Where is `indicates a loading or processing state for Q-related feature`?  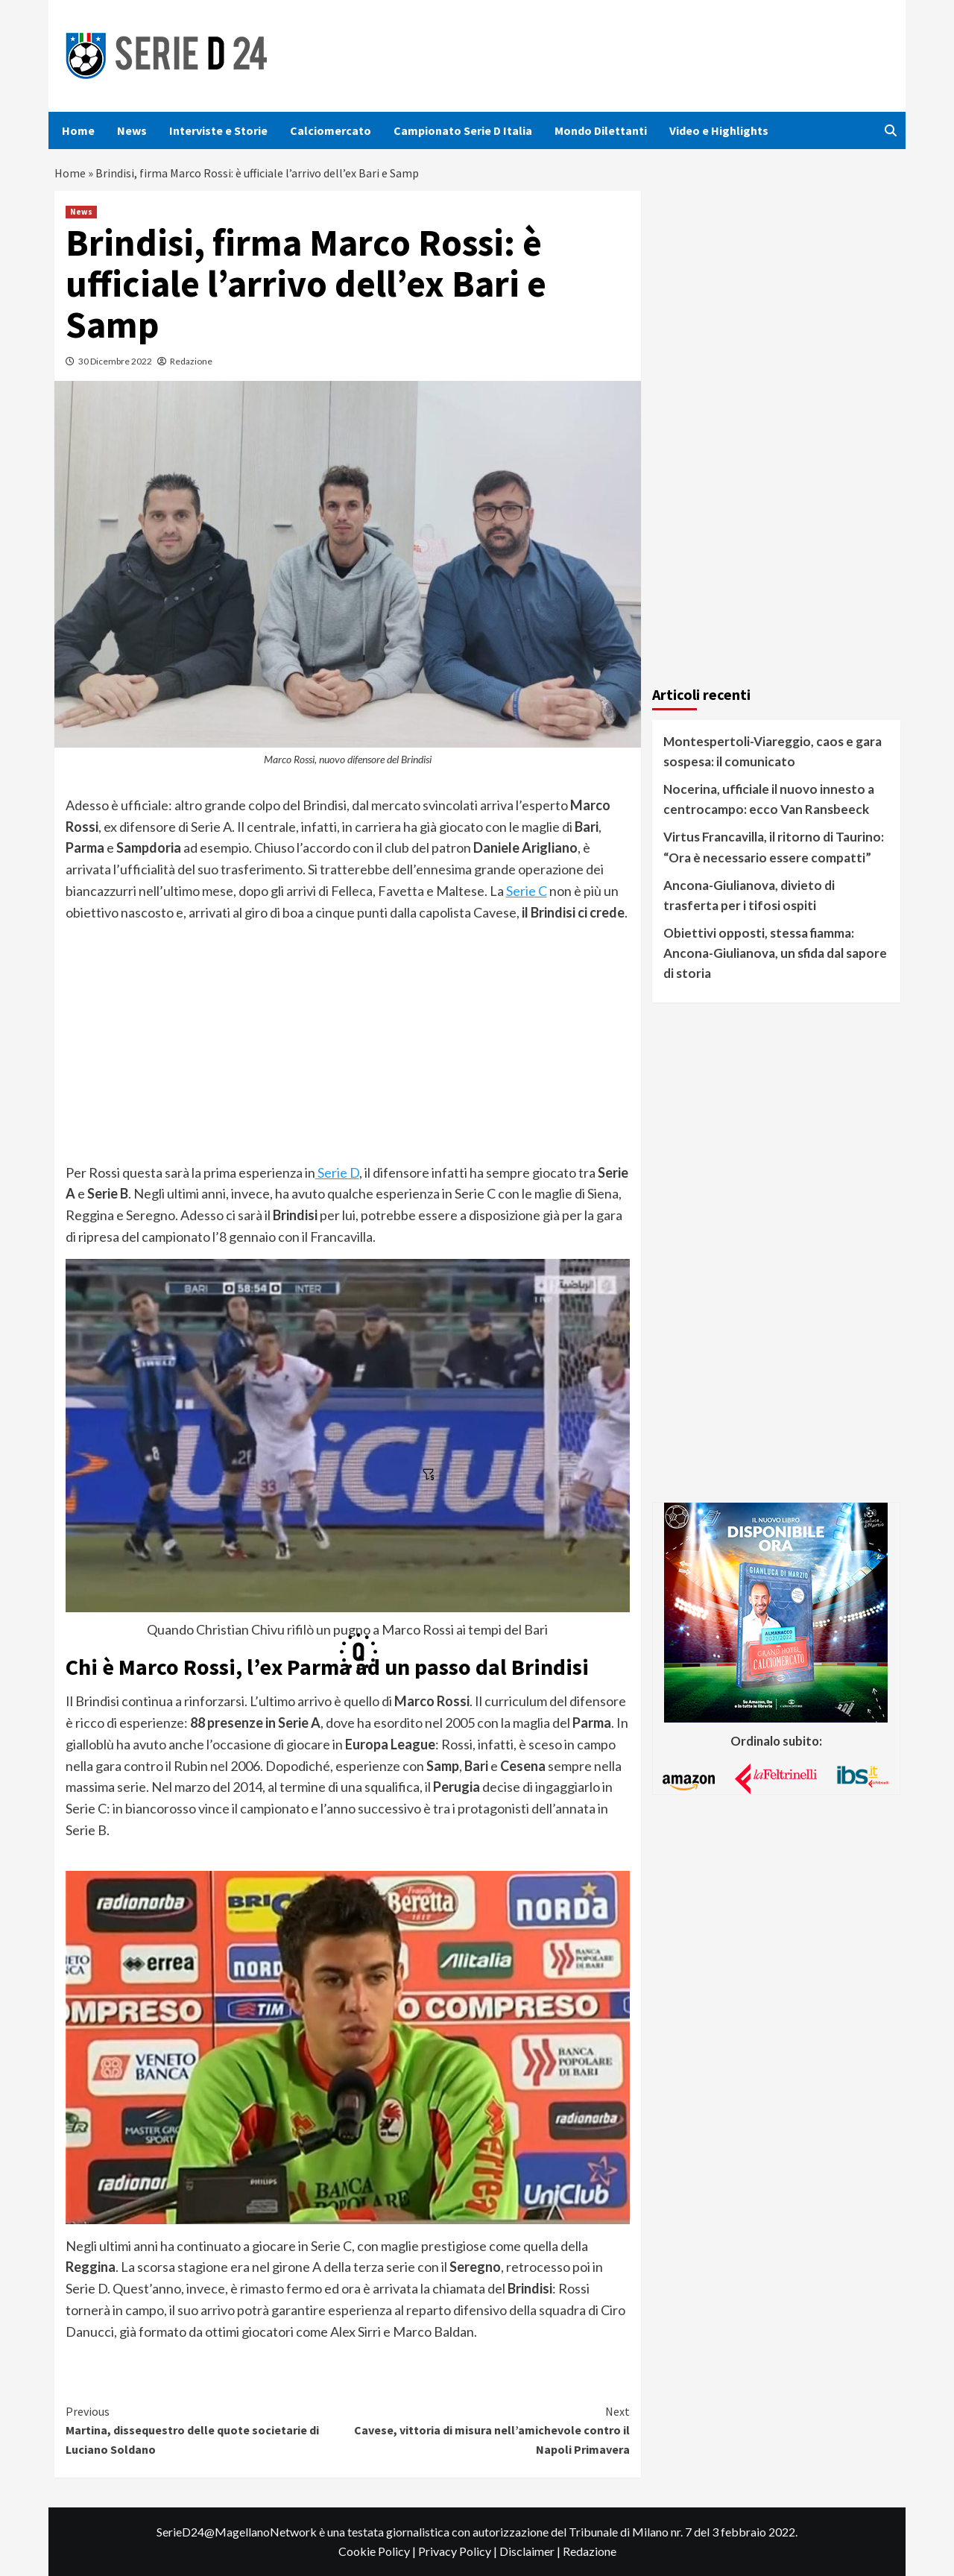
indicates a loading or processing state for Q-related feature is located at coordinates (358, 1652).